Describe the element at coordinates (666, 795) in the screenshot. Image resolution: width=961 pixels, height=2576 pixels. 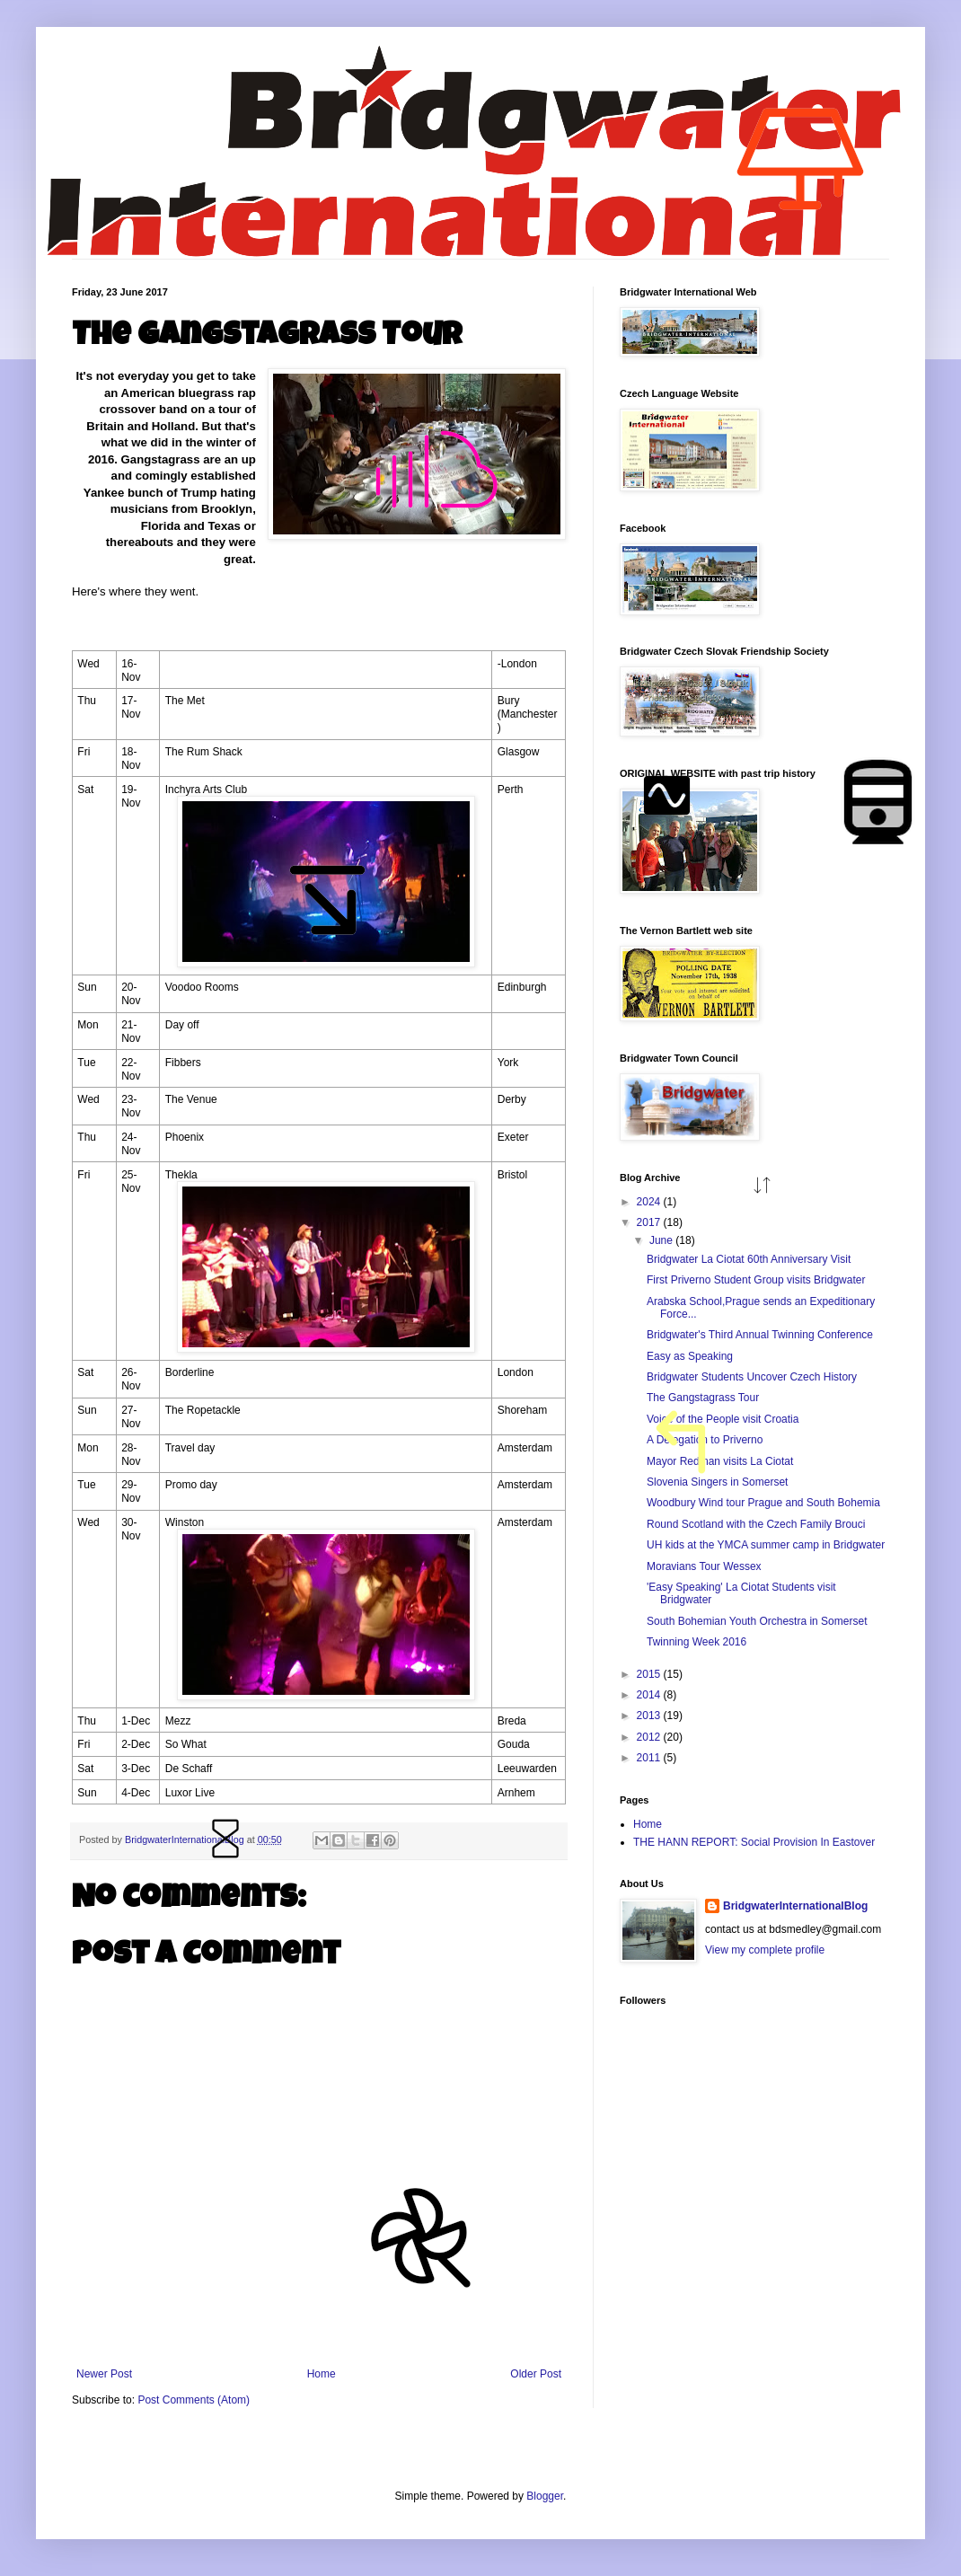
I see `audio or sound wave indicator` at that location.